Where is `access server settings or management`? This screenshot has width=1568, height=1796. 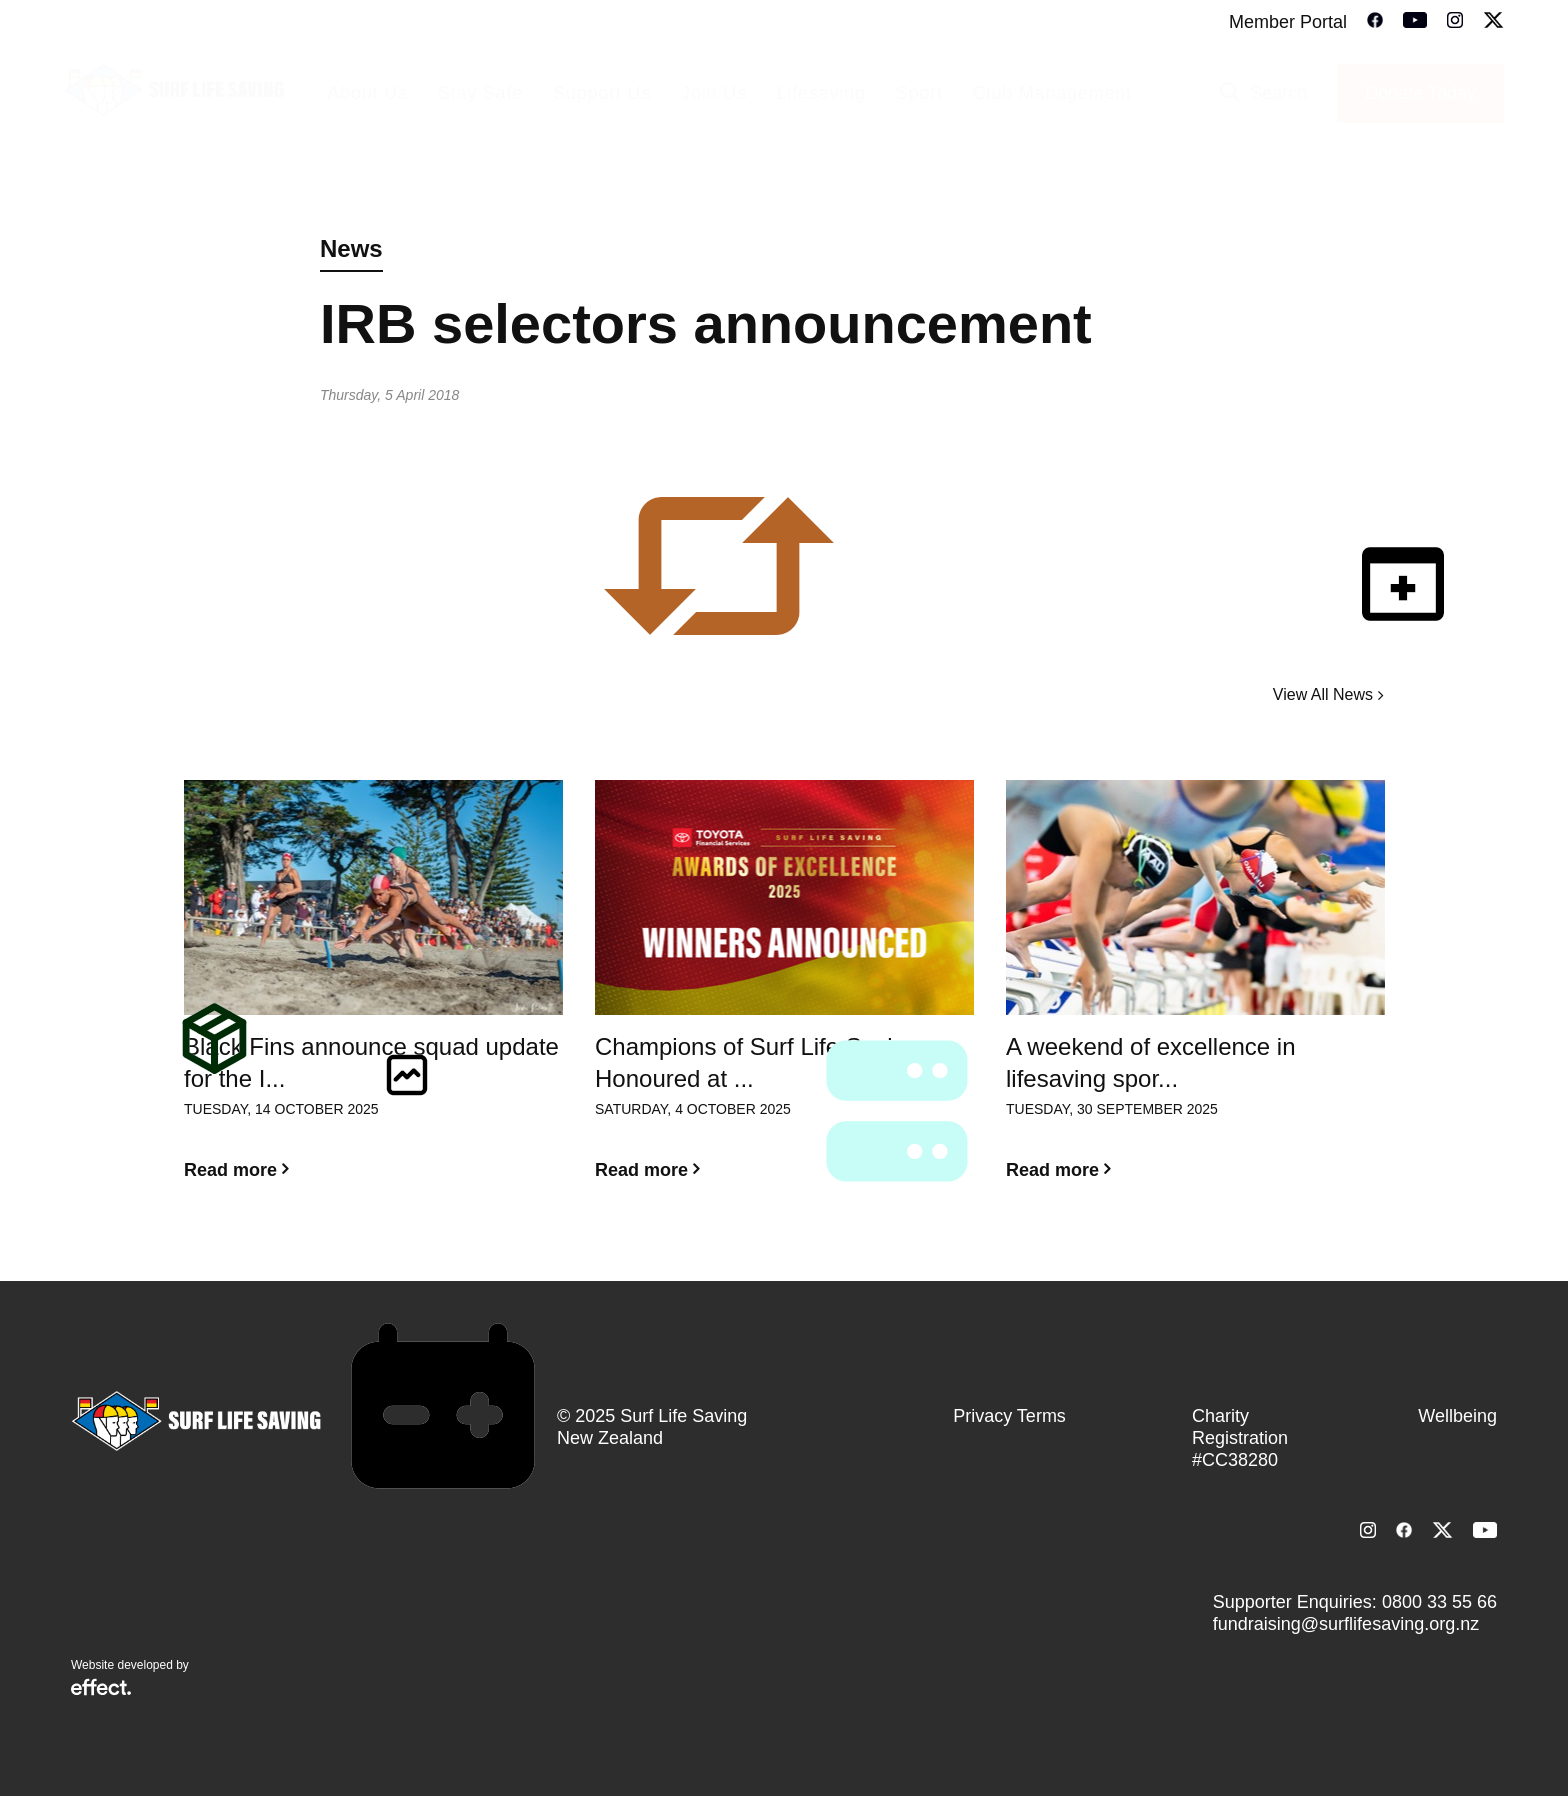 access server settings or management is located at coordinates (897, 1111).